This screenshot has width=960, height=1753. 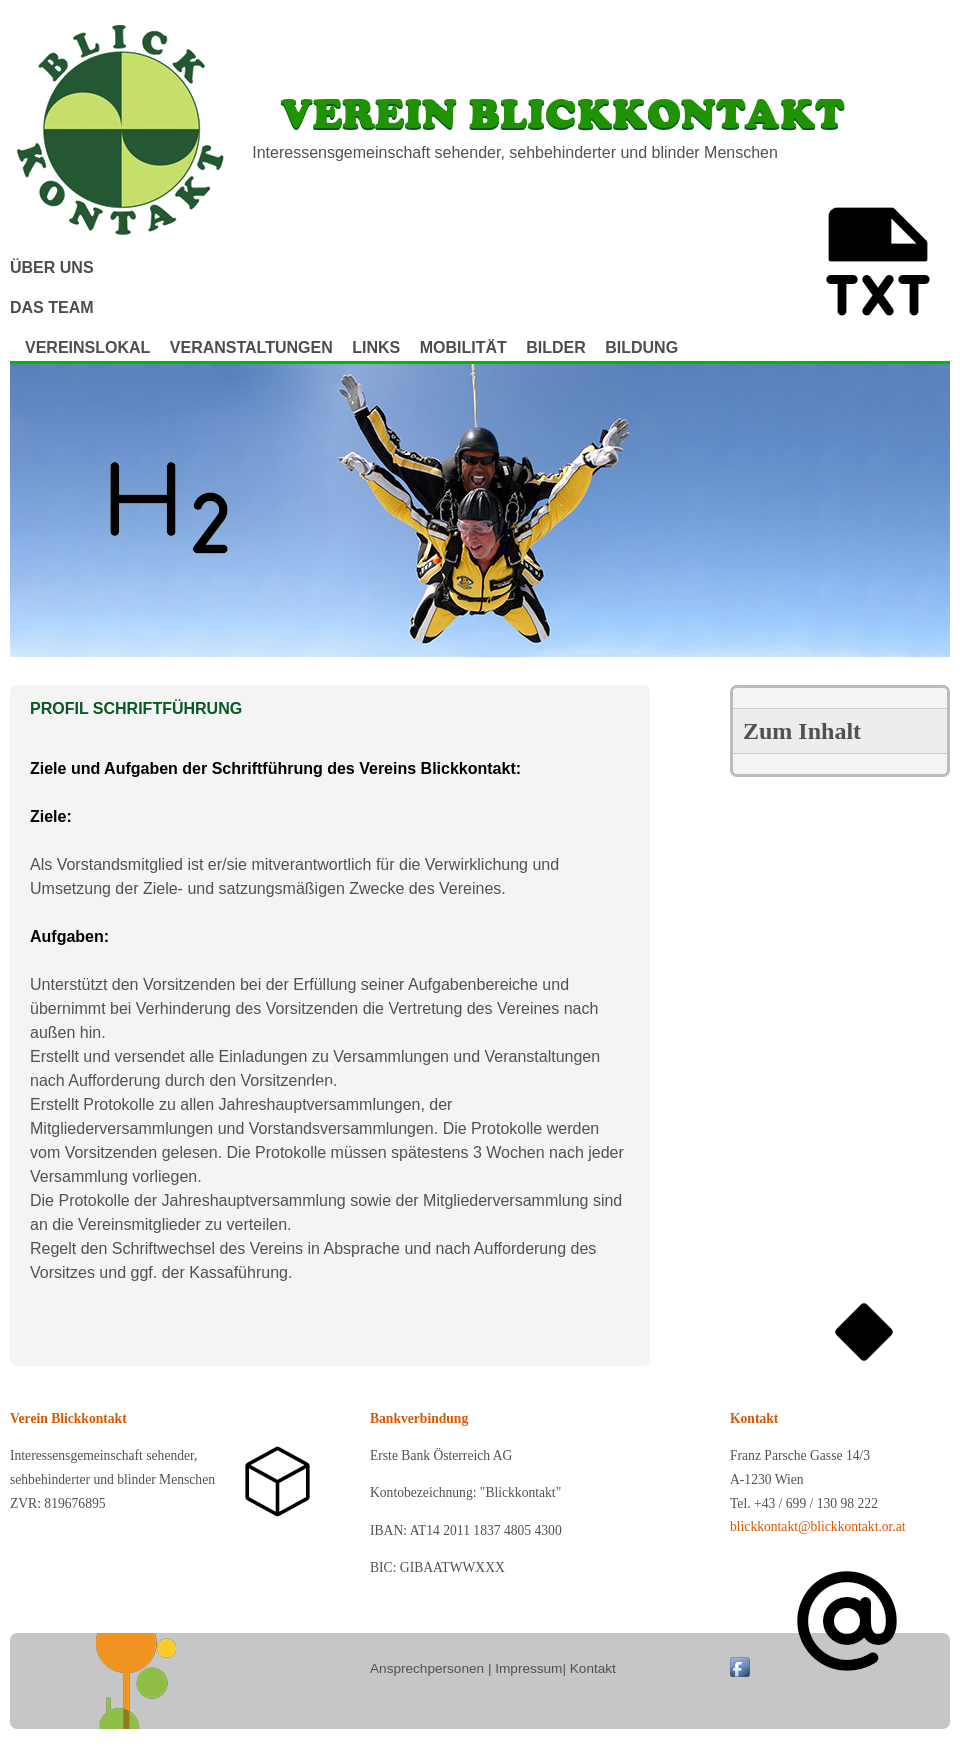 What do you see at coordinates (878, 266) in the screenshot?
I see `open a plain text file` at bounding box center [878, 266].